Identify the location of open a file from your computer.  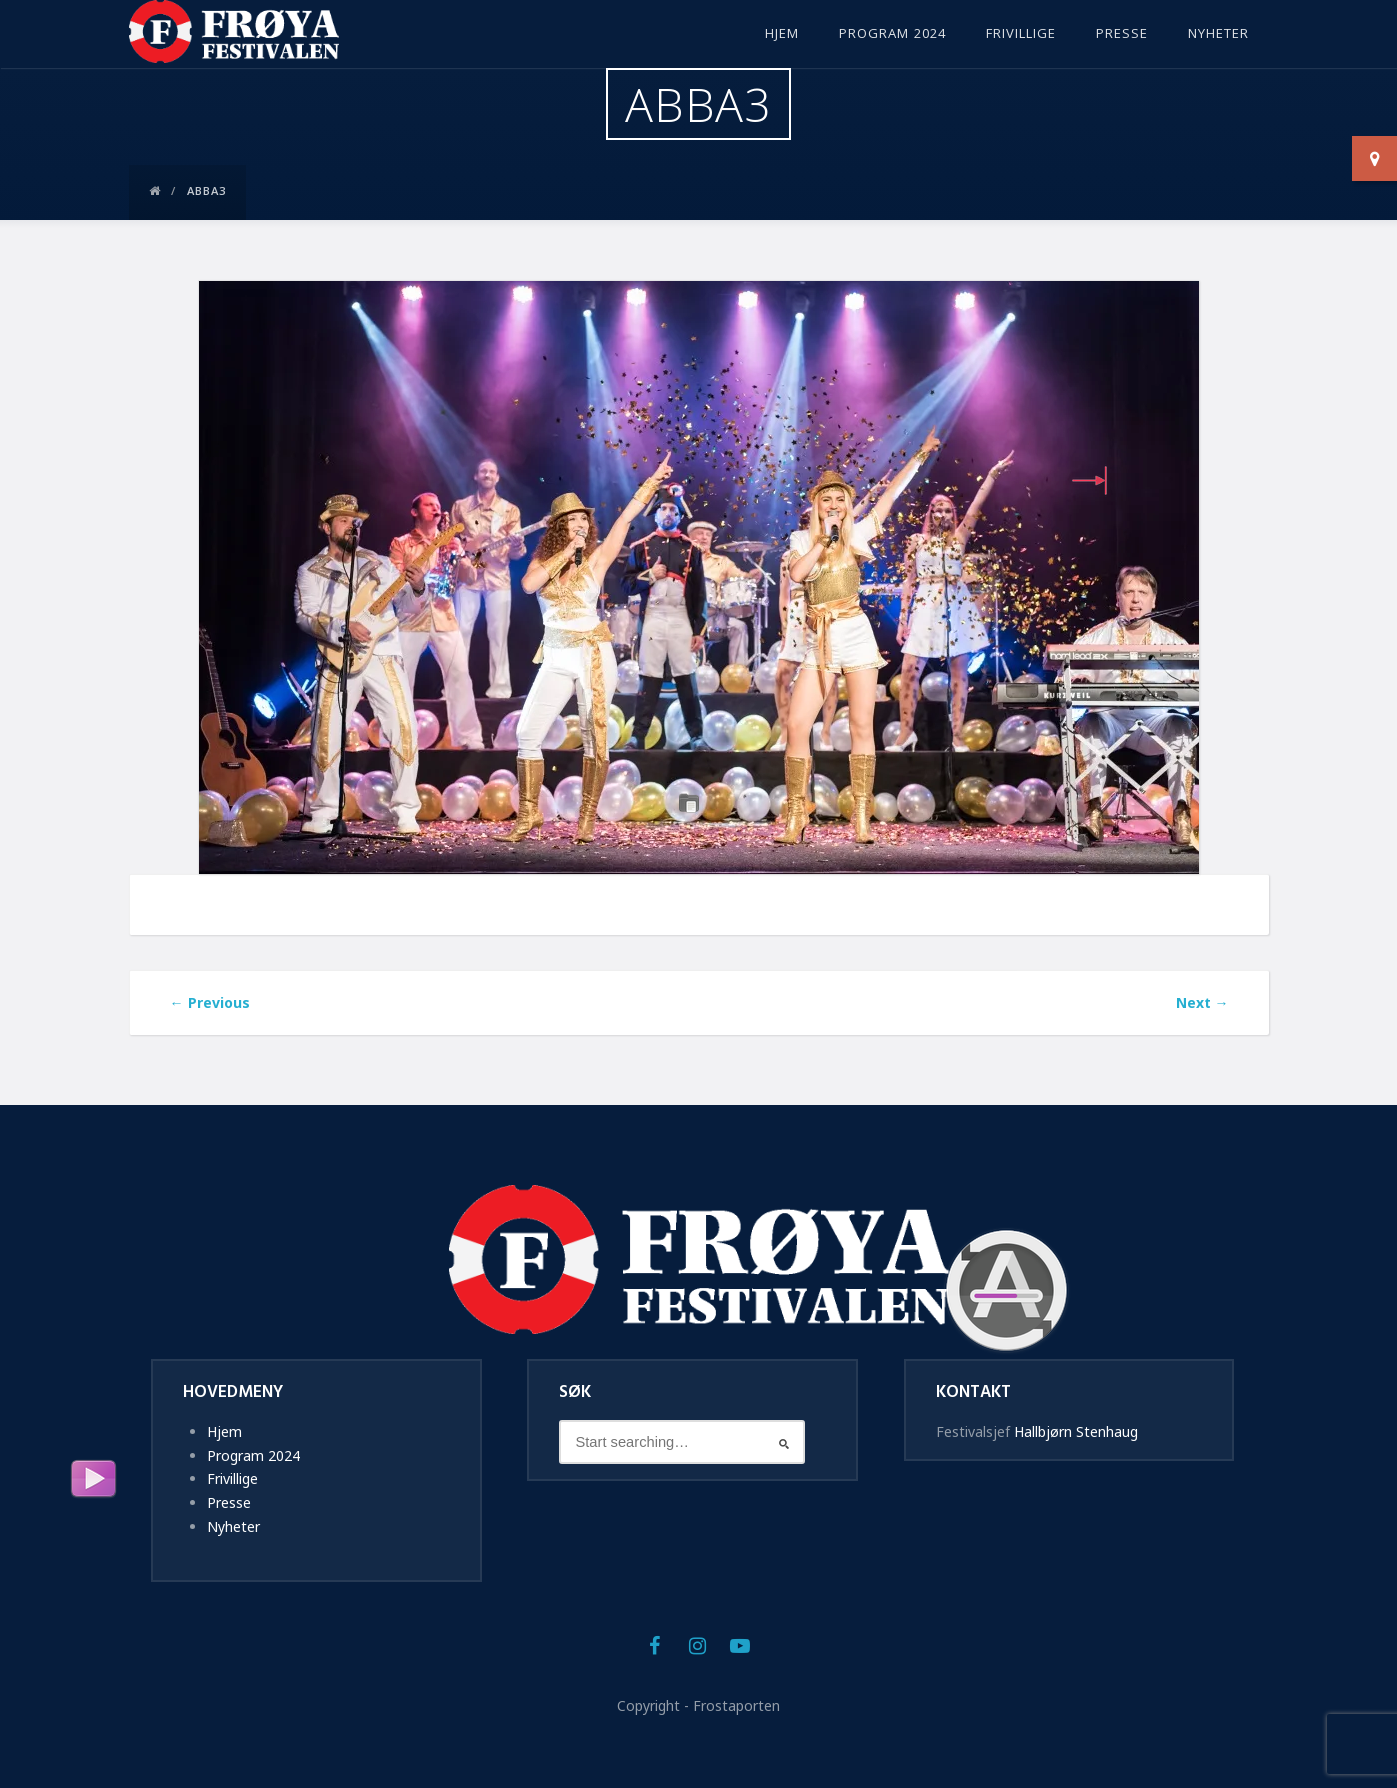
(689, 803).